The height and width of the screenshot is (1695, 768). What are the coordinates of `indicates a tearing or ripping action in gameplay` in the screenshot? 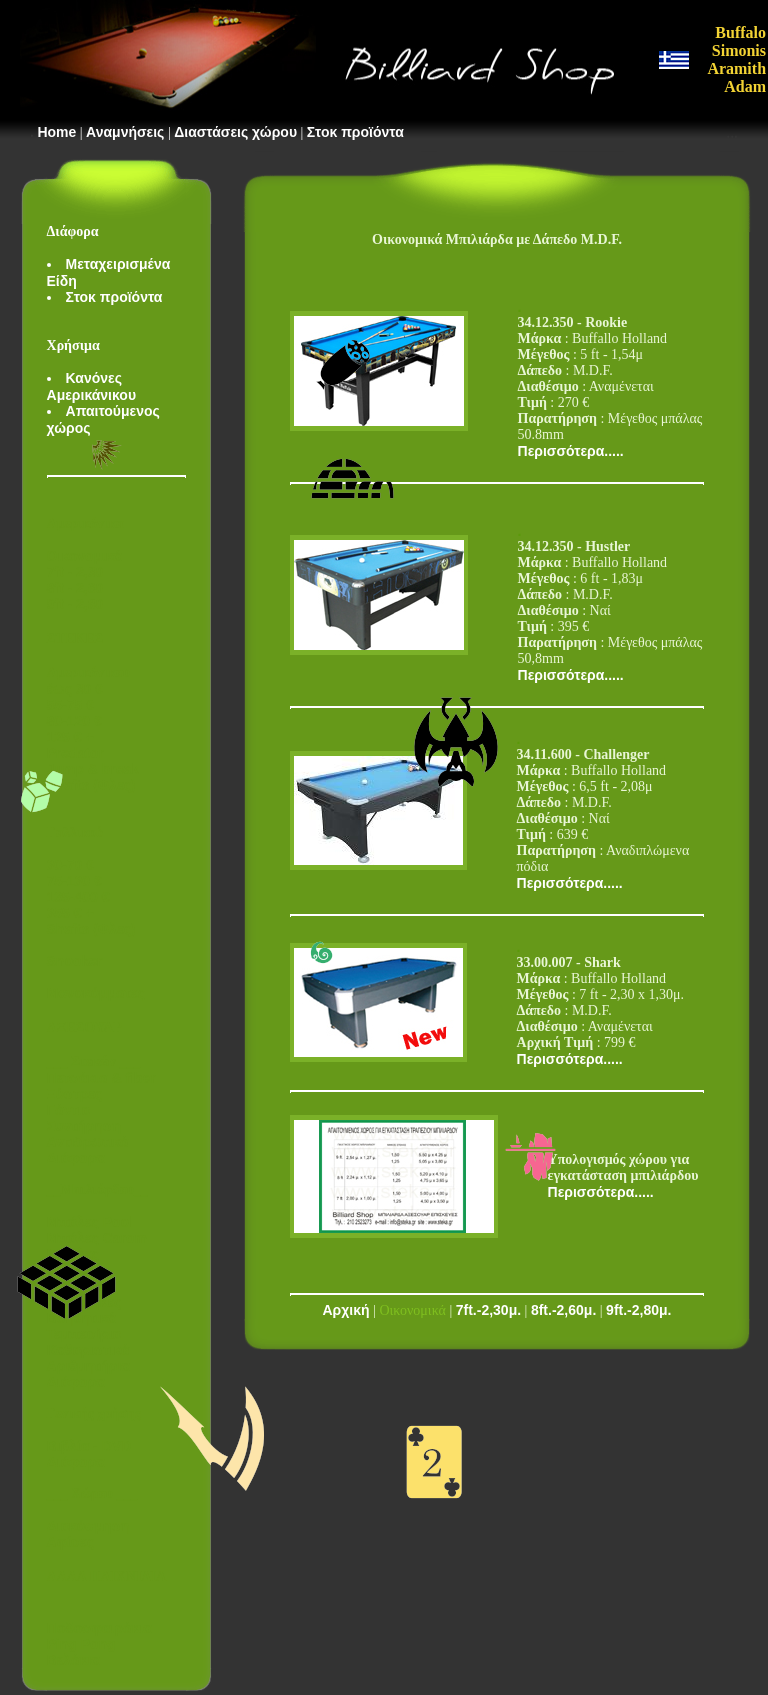 It's located at (212, 1438).